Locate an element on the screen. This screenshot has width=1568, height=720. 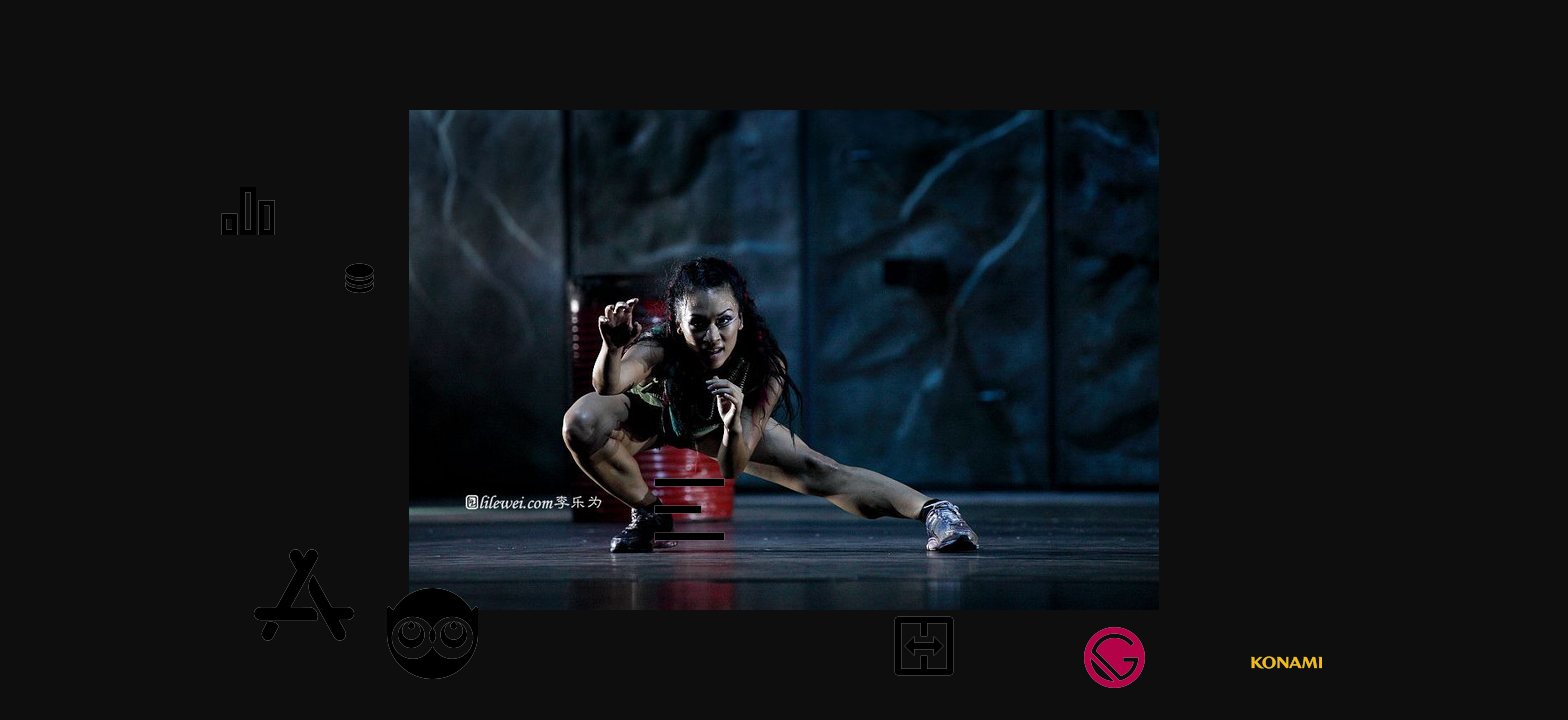
view analytics or statistics is located at coordinates (248, 211).